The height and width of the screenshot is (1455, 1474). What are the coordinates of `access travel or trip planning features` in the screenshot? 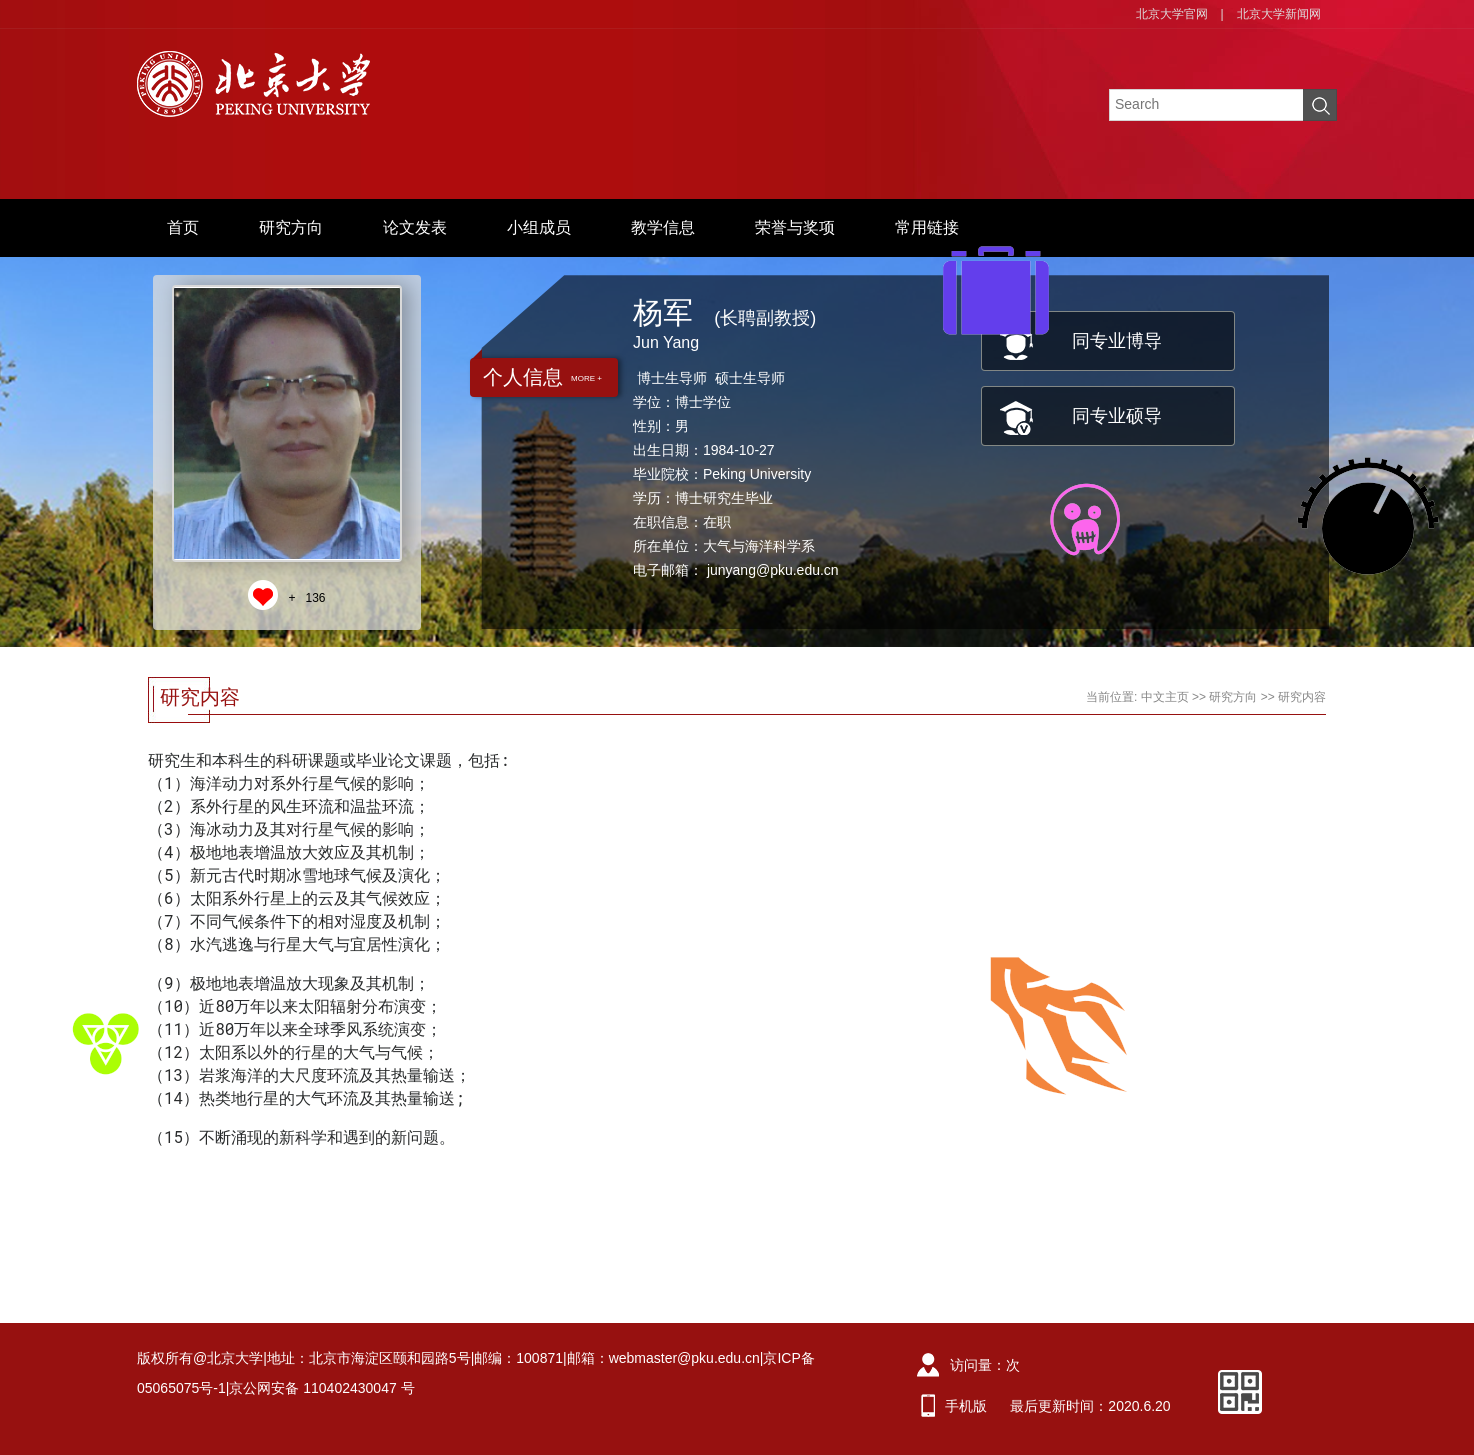 It's located at (996, 293).